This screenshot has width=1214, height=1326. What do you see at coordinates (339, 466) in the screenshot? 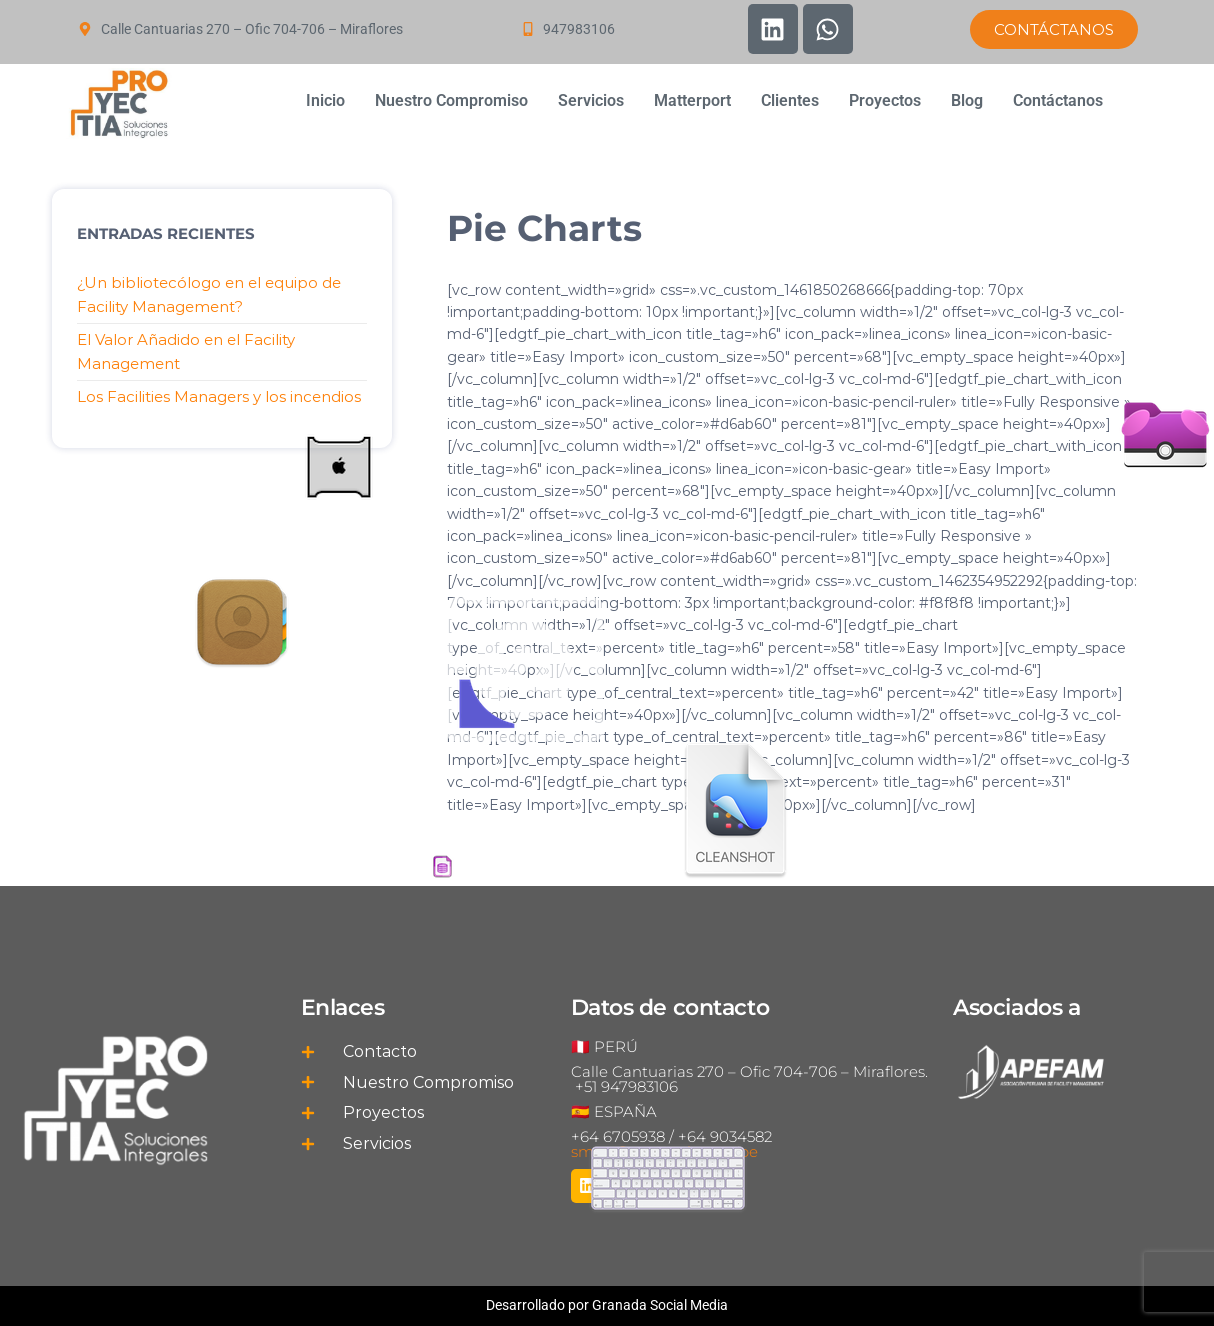
I see `navigate to mac pro in finder sidebar` at bounding box center [339, 466].